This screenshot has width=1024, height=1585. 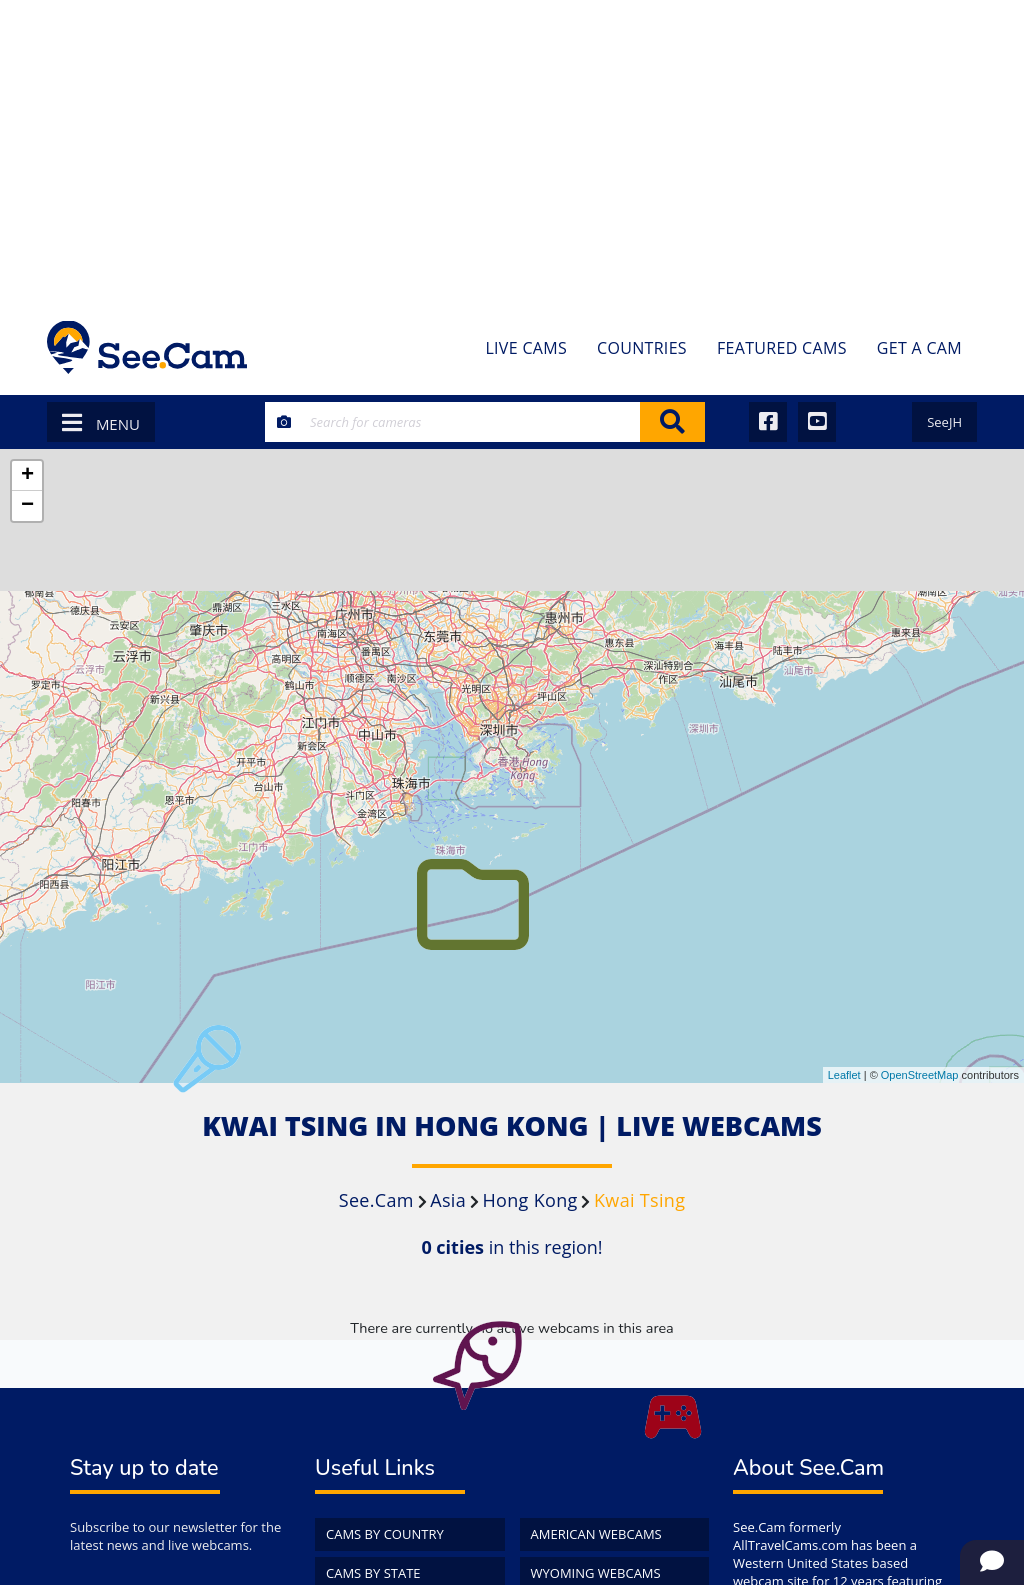 What do you see at coordinates (473, 908) in the screenshot?
I see `open folder to view files` at bounding box center [473, 908].